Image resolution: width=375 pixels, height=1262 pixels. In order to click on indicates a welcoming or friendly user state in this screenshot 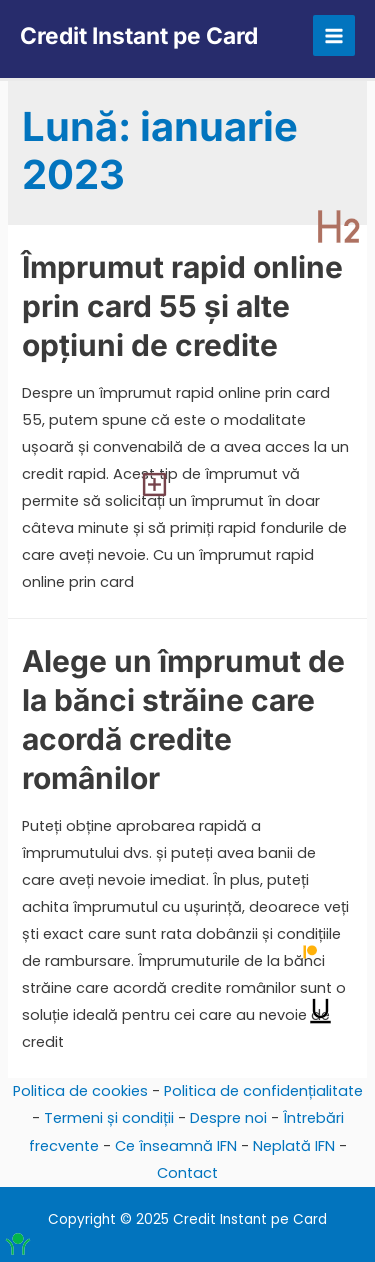, I will do `click(18, 1244)`.